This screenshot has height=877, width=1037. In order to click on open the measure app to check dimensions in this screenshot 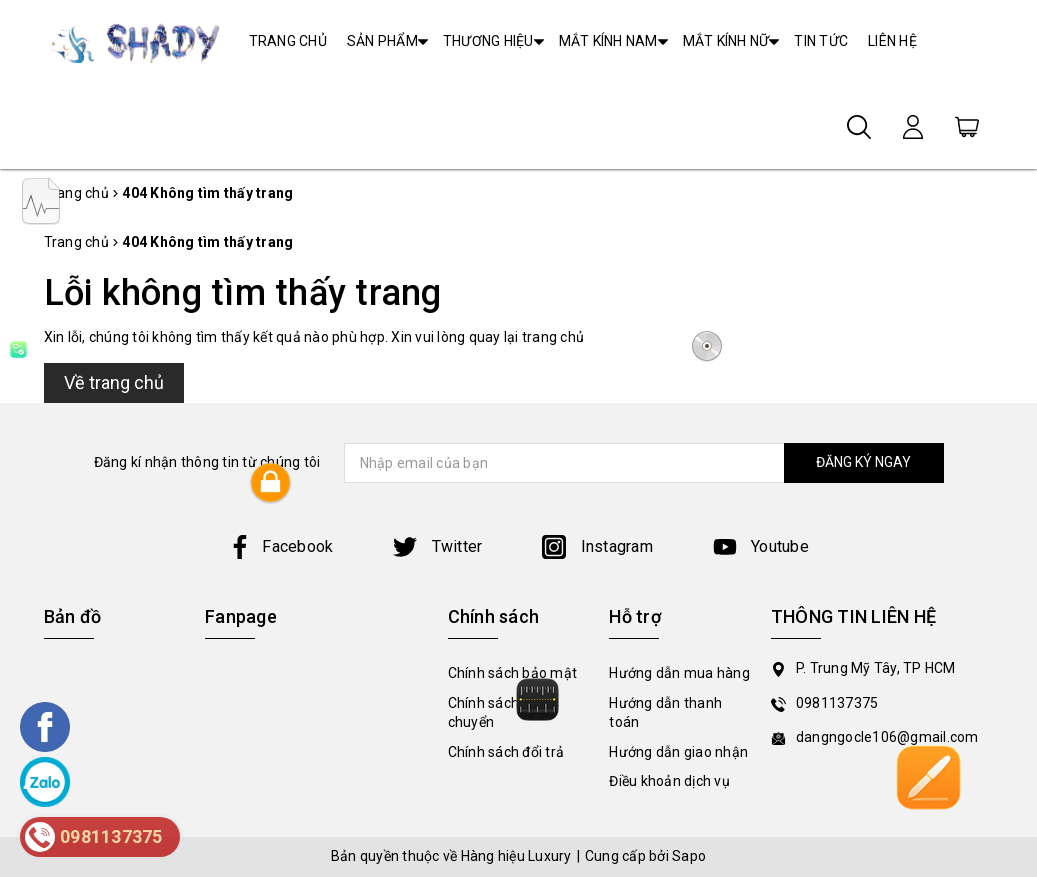, I will do `click(537, 699)`.